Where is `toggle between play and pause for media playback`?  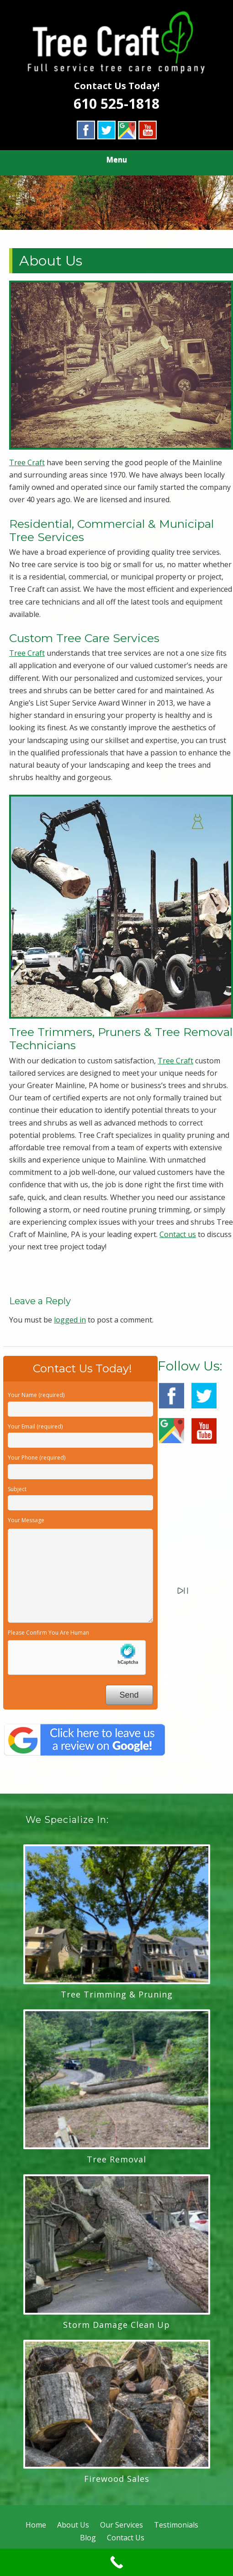
toggle between play and pause for media playback is located at coordinates (183, 1590).